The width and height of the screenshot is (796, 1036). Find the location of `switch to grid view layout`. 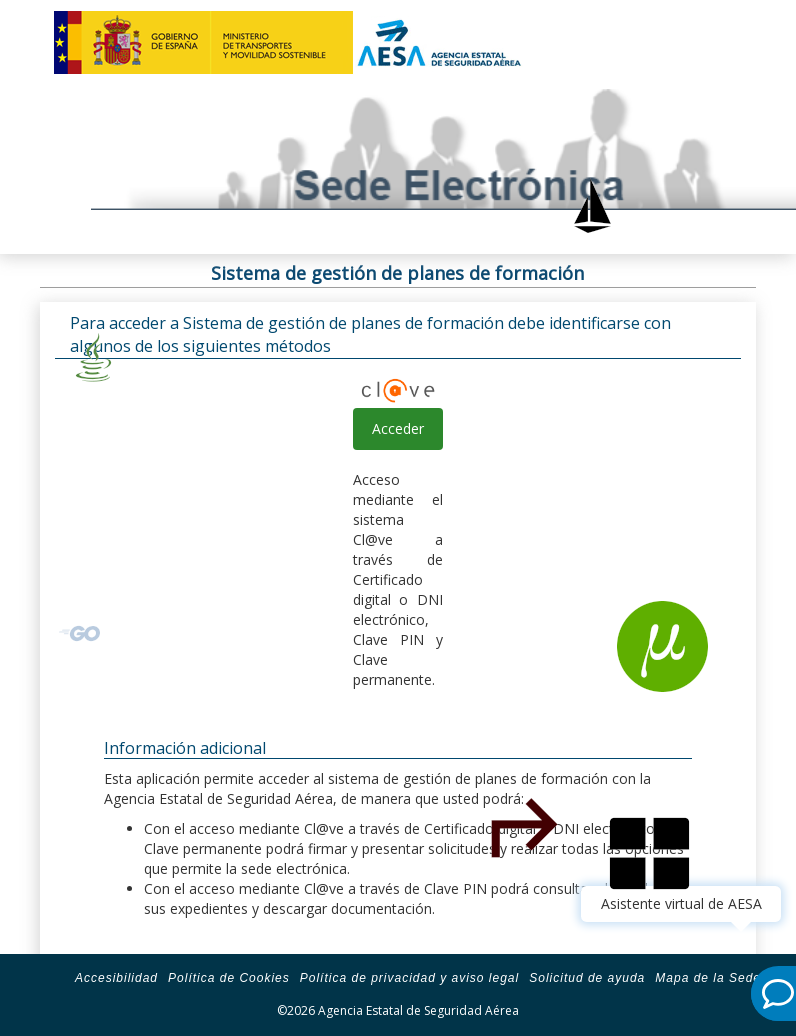

switch to grid view layout is located at coordinates (649, 853).